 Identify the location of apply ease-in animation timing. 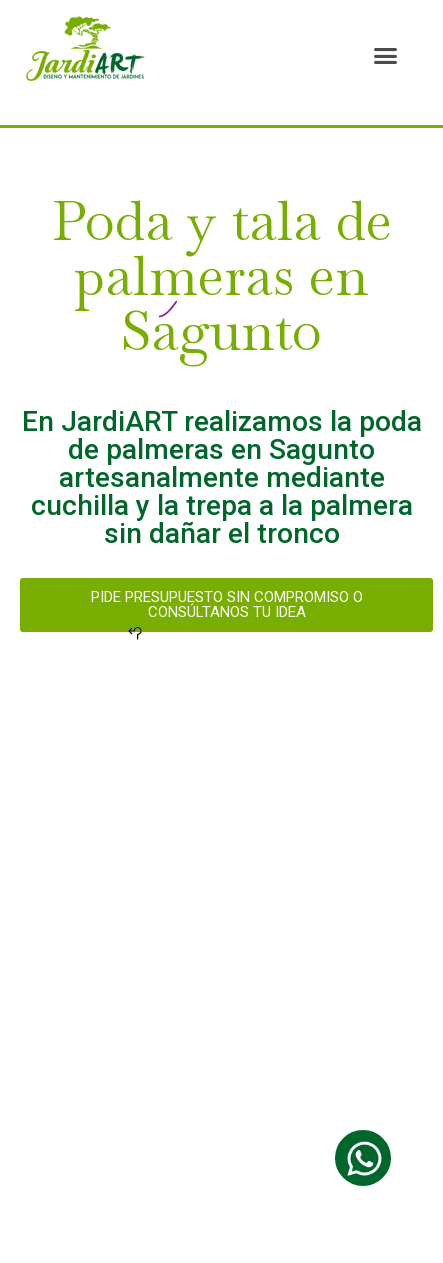
(168, 309).